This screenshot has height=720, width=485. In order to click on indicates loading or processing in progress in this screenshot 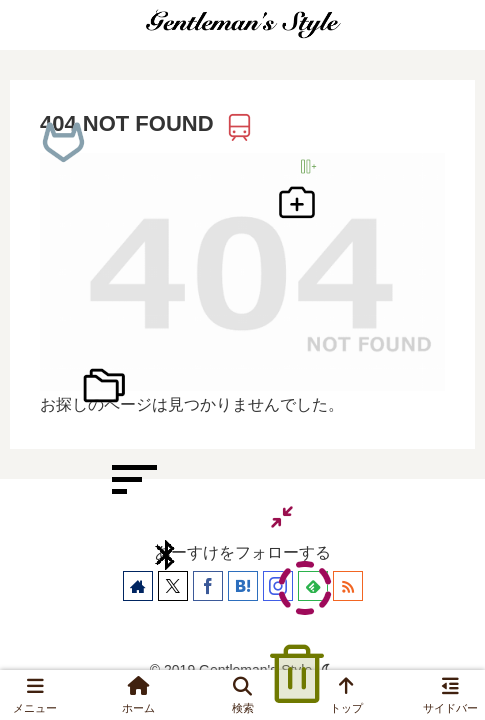, I will do `click(305, 588)`.